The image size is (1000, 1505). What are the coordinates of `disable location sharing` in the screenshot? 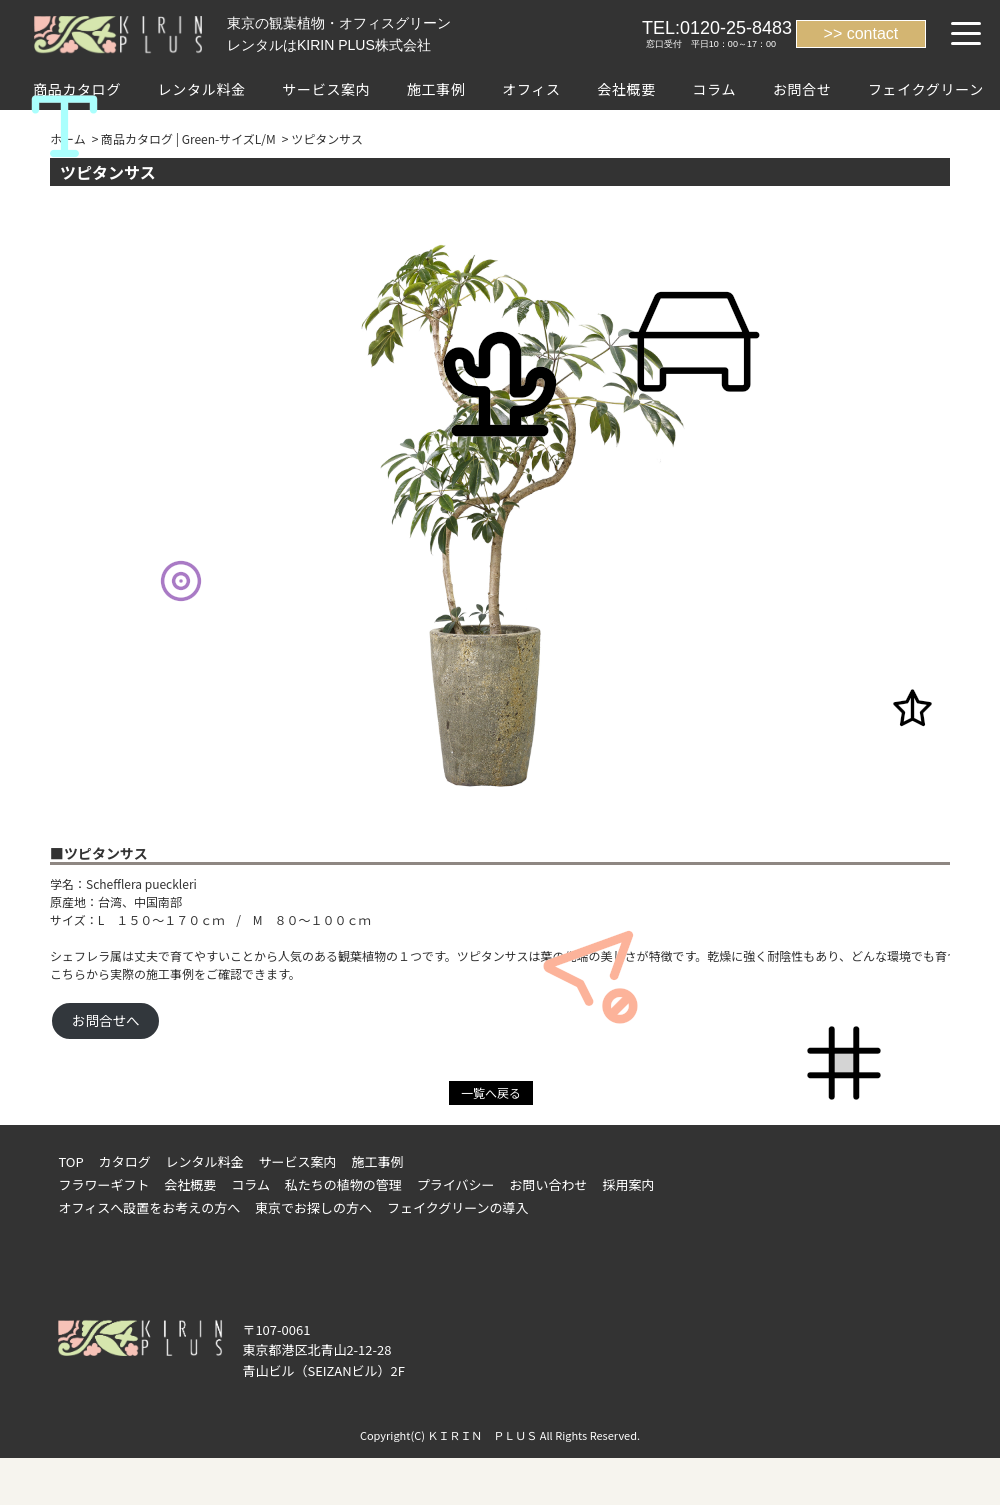 It's located at (589, 975).